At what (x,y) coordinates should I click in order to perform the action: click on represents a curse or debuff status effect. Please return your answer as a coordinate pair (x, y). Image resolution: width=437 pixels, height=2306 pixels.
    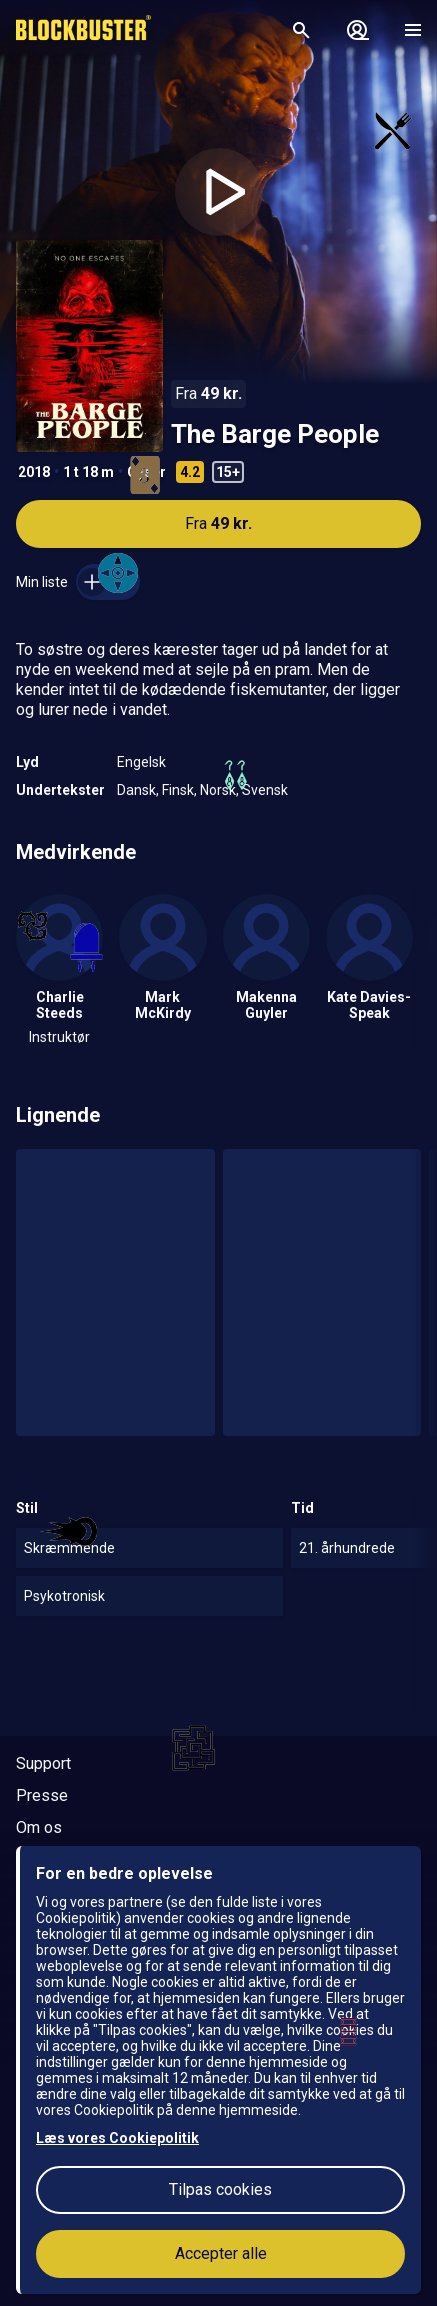
    Looking at the image, I should click on (33, 926).